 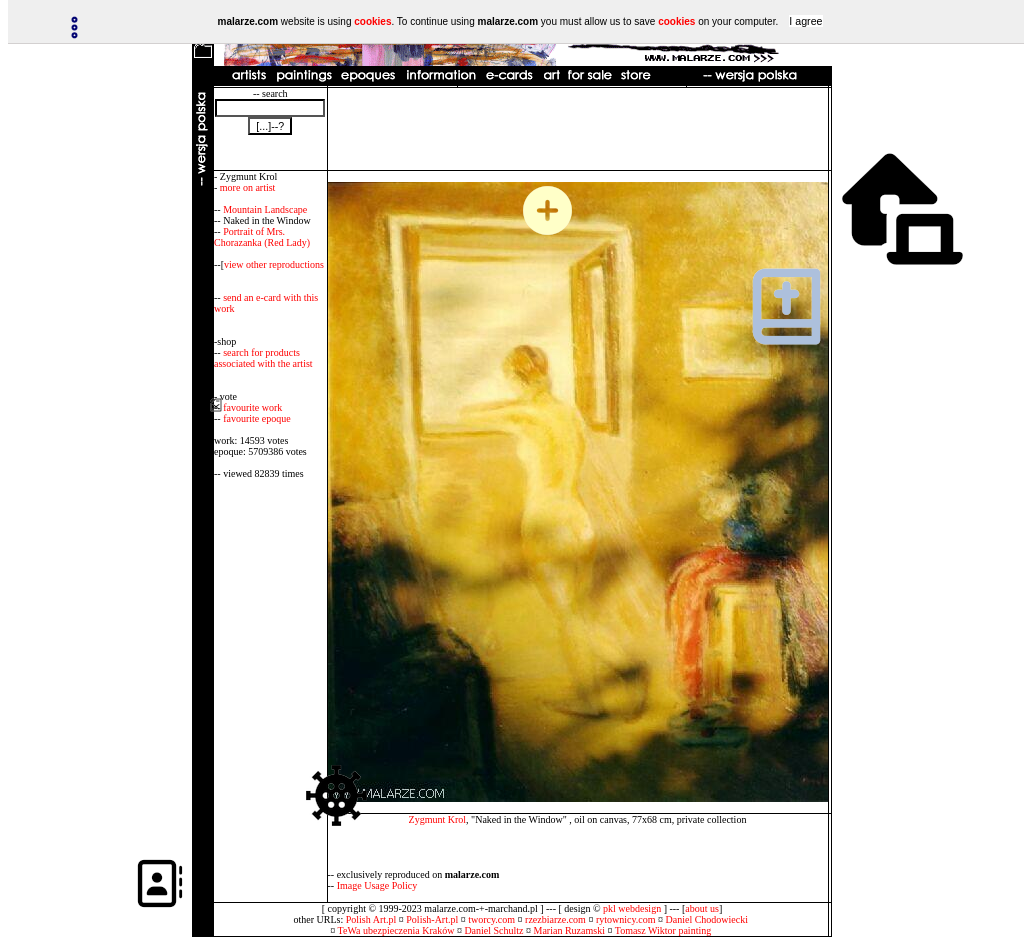 I want to click on view coronavirus or COVID-19 related information, so click(x=336, y=795).